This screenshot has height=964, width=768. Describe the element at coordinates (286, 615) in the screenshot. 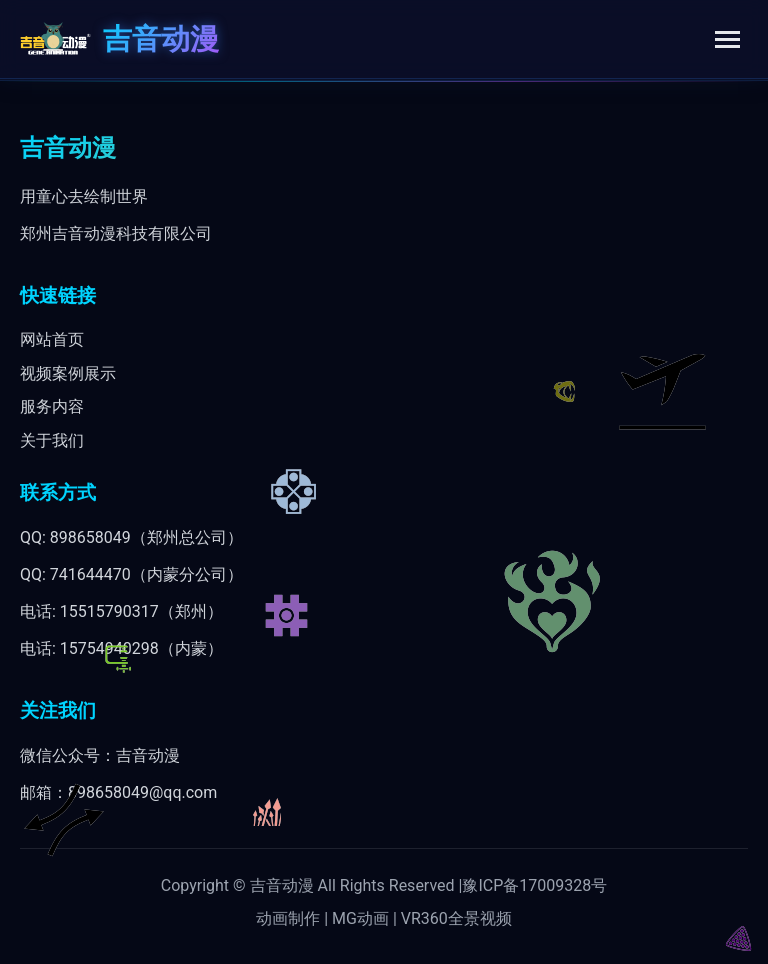

I see `settings or configuration menu` at that location.